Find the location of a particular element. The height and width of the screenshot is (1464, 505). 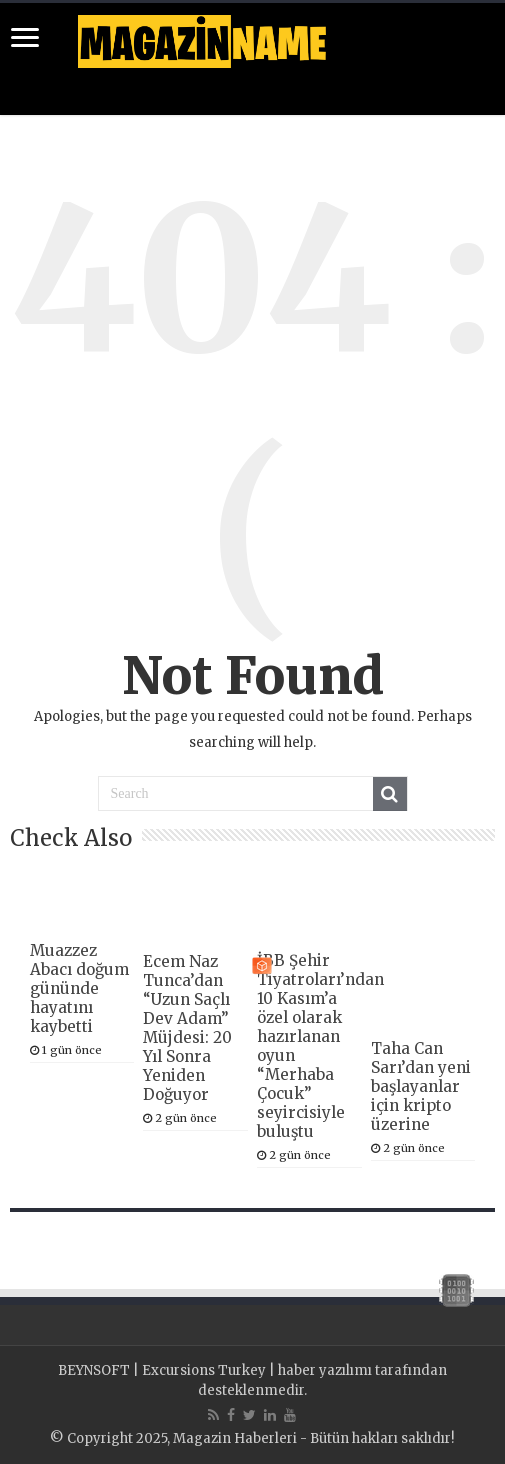

open a 3D model file in STL binary format is located at coordinates (262, 965).